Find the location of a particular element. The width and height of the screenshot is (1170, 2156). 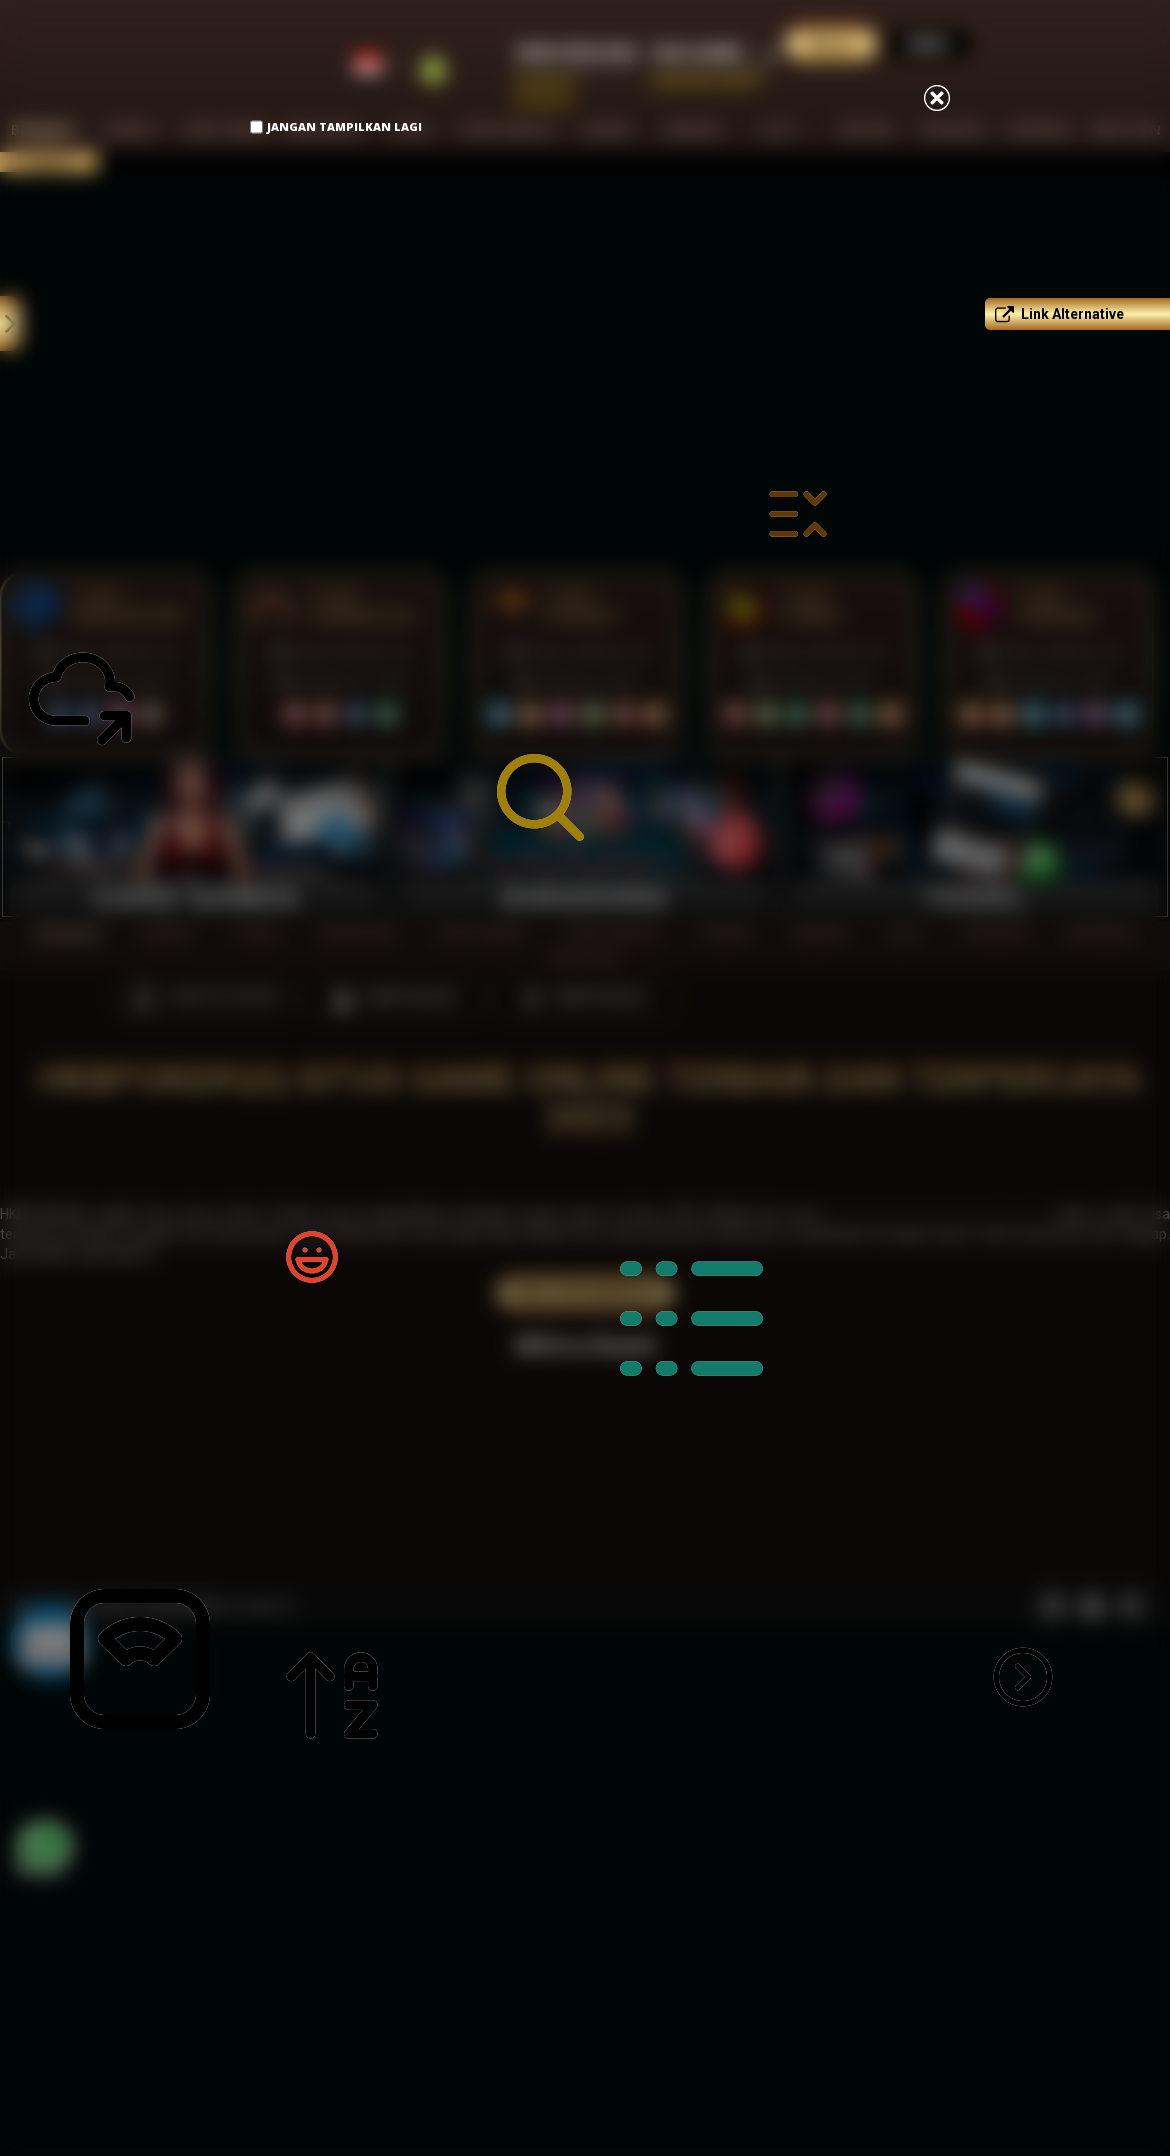

go to next item or page is located at coordinates (1023, 1677).